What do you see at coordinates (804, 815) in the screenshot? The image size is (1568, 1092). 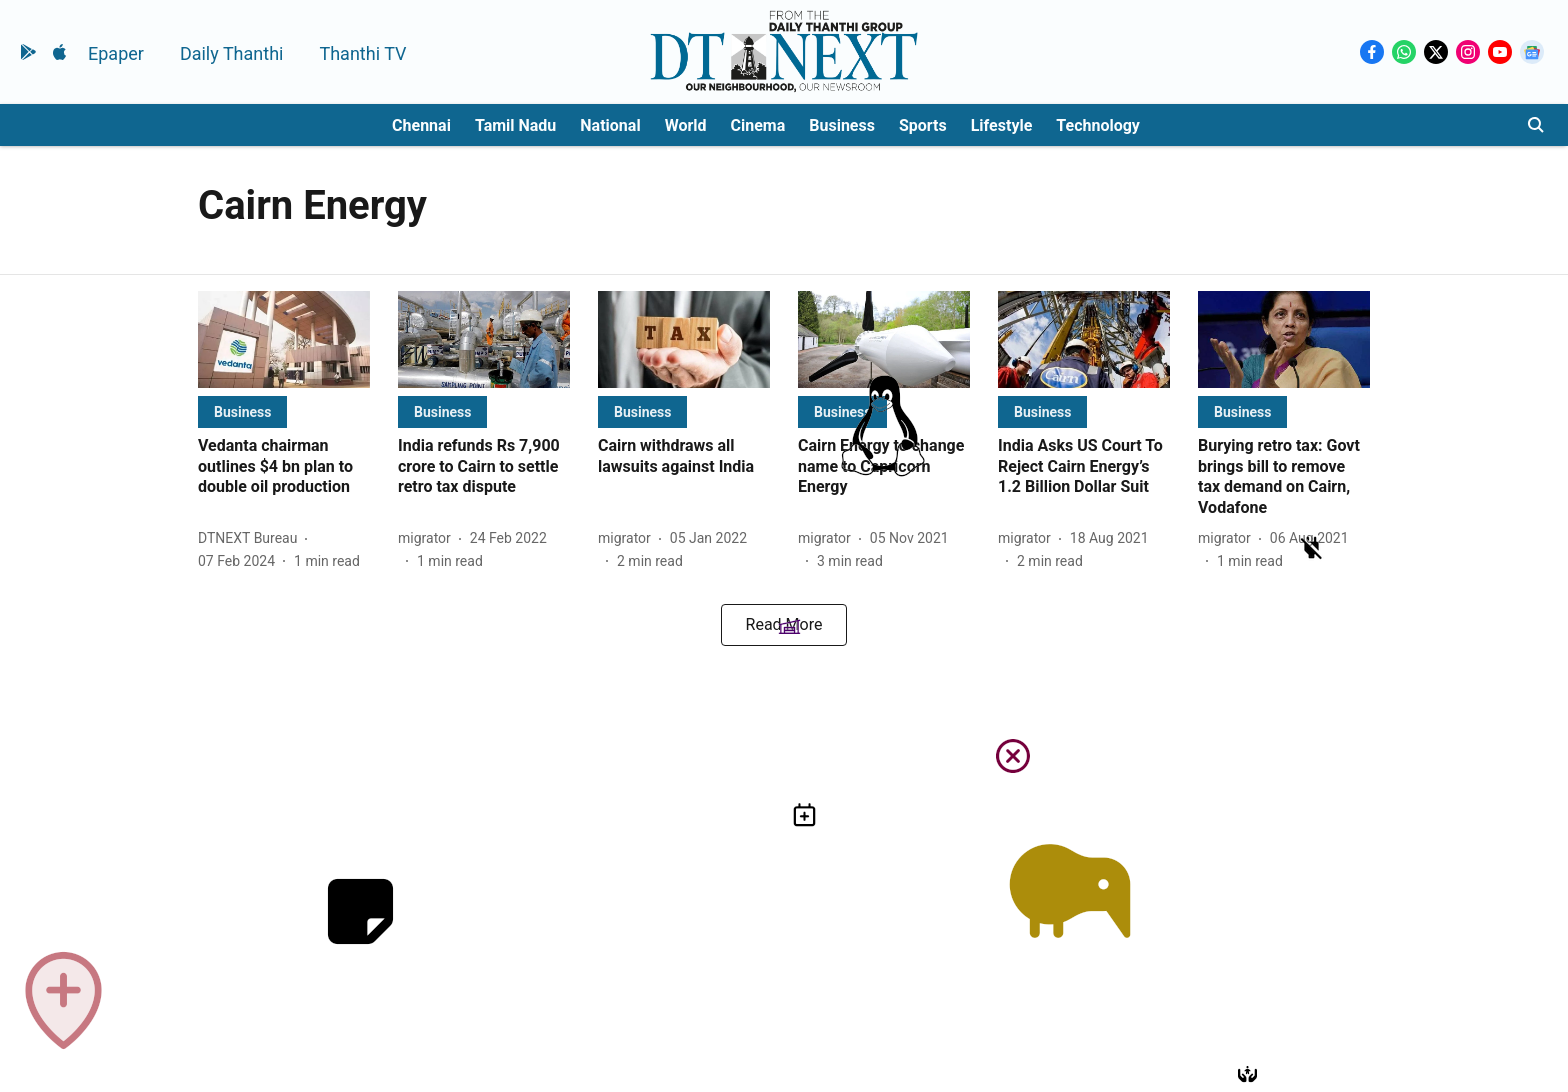 I see `add a new calendar event` at bounding box center [804, 815].